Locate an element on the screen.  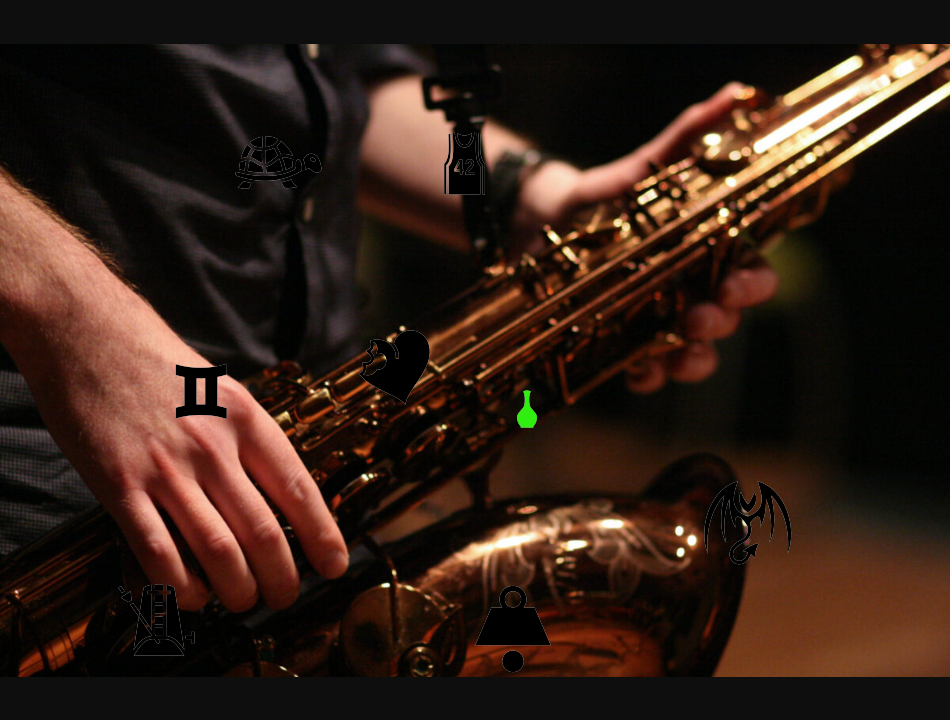
represents a villain or enemy character in a game is located at coordinates (748, 521).